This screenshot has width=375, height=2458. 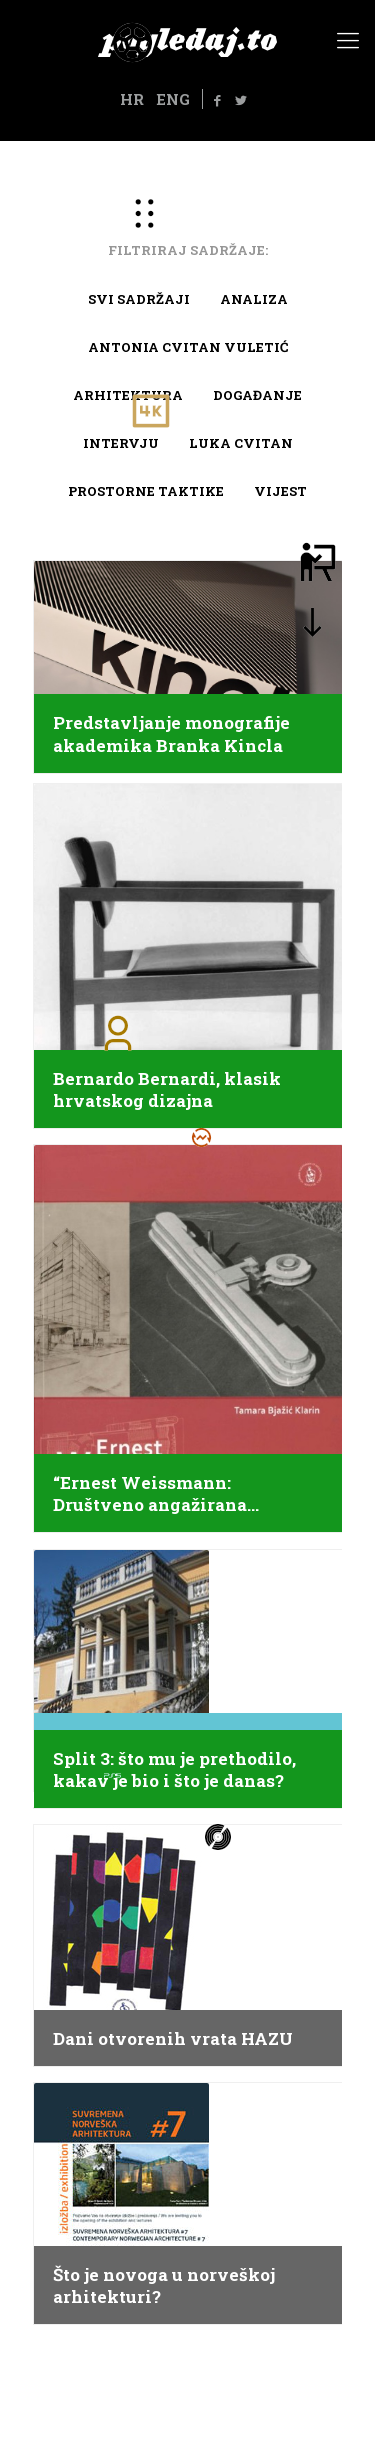 What do you see at coordinates (144, 213) in the screenshot?
I see `drag to reorder this item` at bounding box center [144, 213].